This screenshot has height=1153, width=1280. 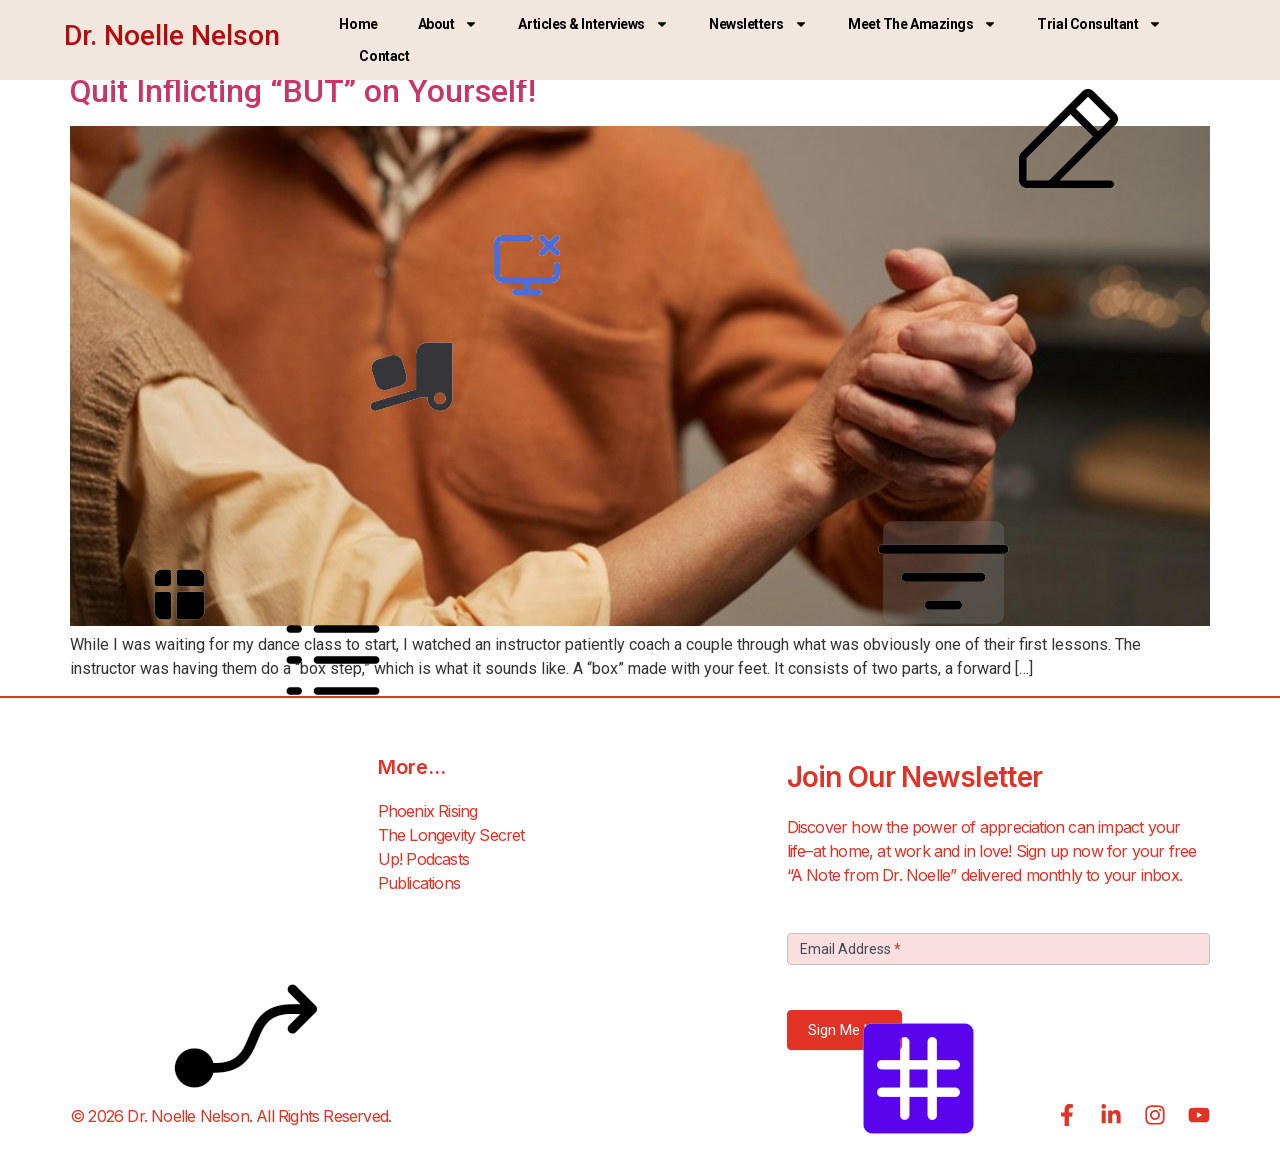 What do you see at coordinates (527, 265) in the screenshot?
I see `stop sharing your screen` at bounding box center [527, 265].